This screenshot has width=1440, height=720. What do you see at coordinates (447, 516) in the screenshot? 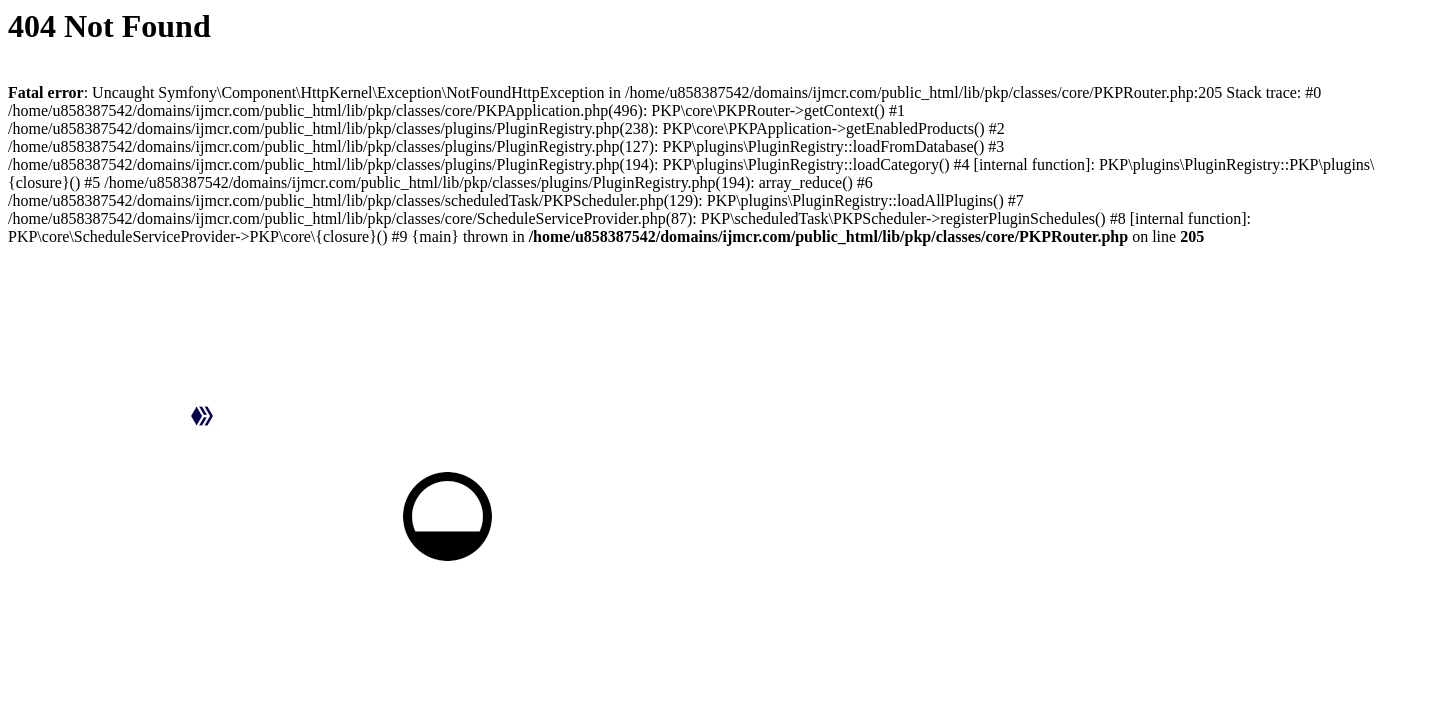
I see `open the Sunrise calendar app` at bounding box center [447, 516].